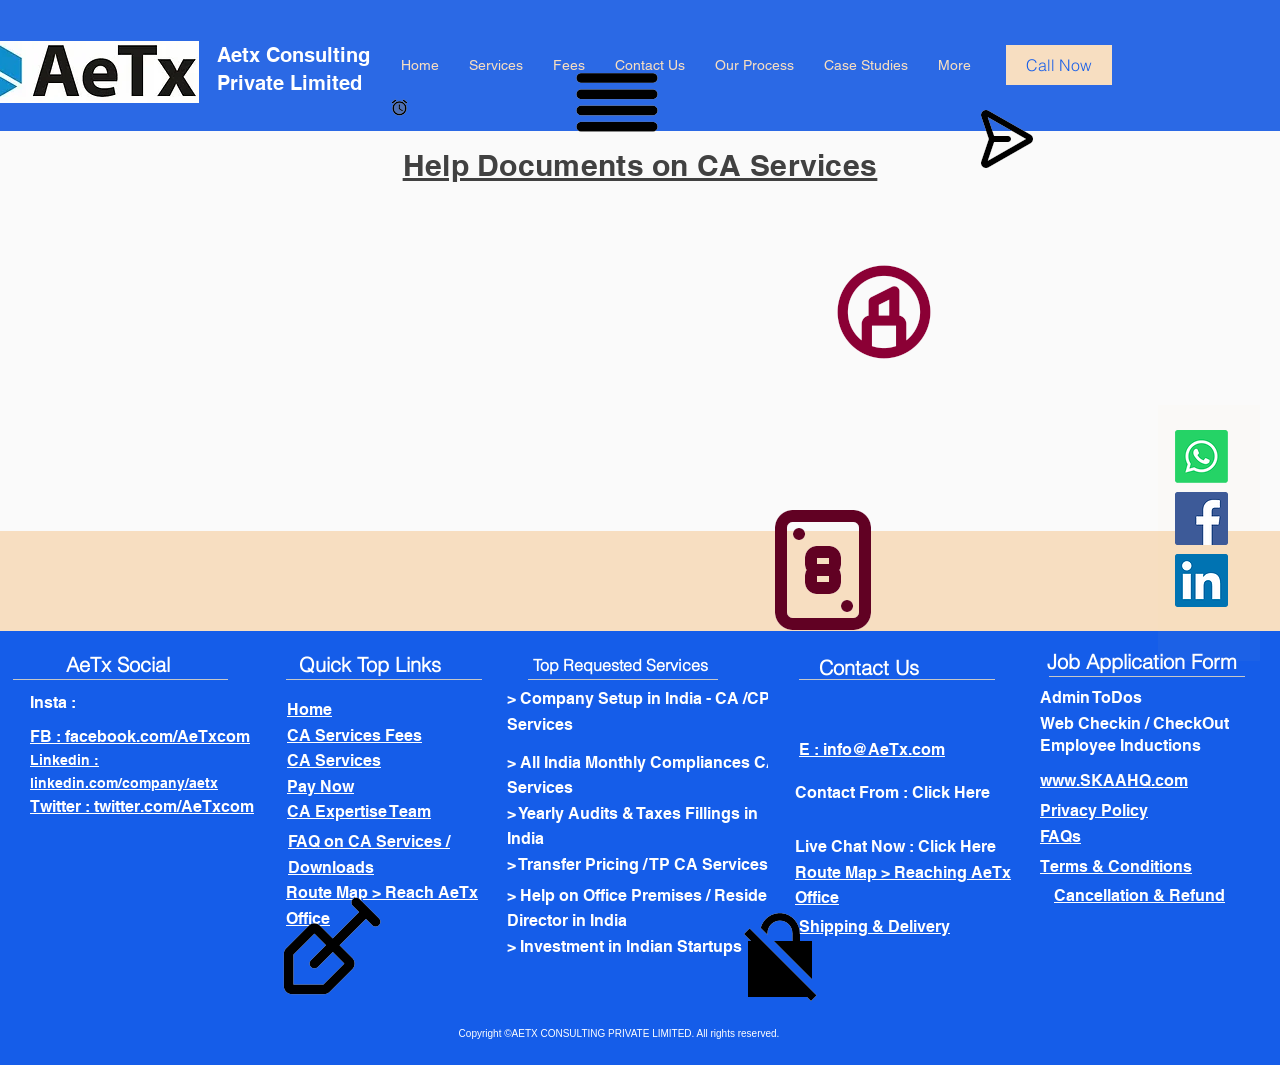 The width and height of the screenshot is (1280, 1065). Describe the element at coordinates (617, 104) in the screenshot. I see `justify text alignment` at that location.